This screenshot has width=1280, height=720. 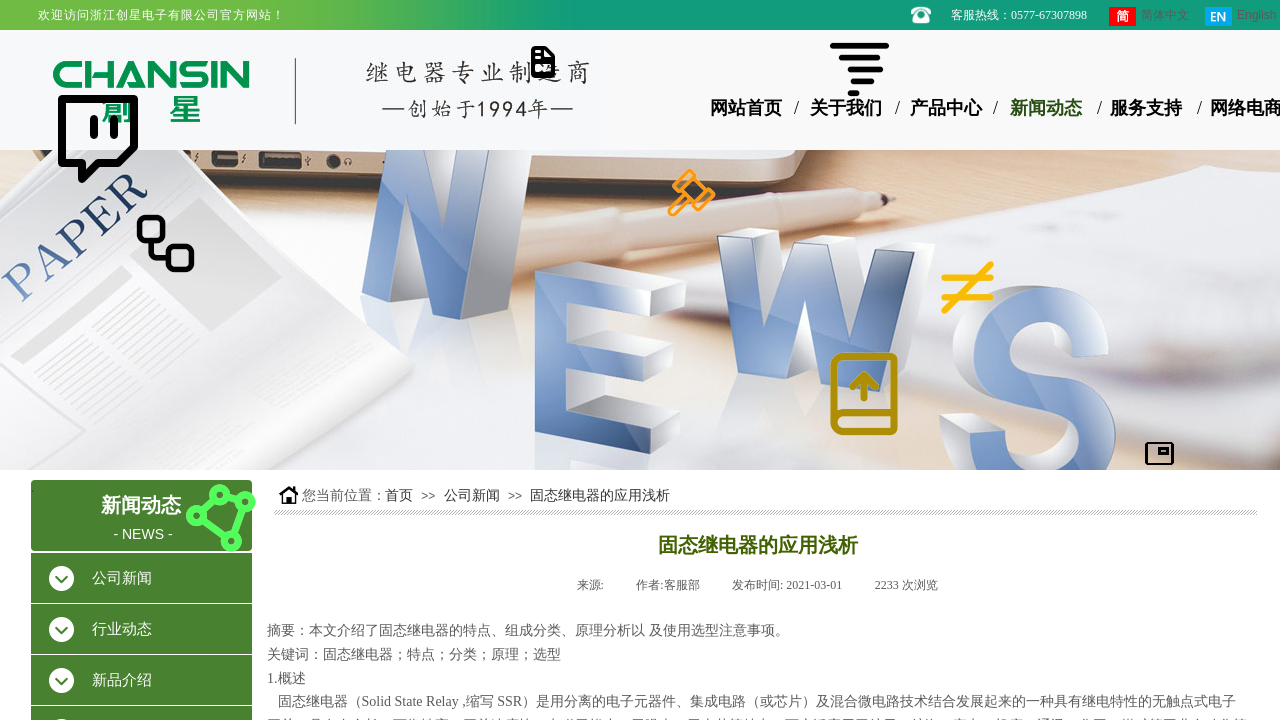 What do you see at coordinates (165, 243) in the screenshot?
I see `view or manage workflow automation` at bounding box center [165, 243].